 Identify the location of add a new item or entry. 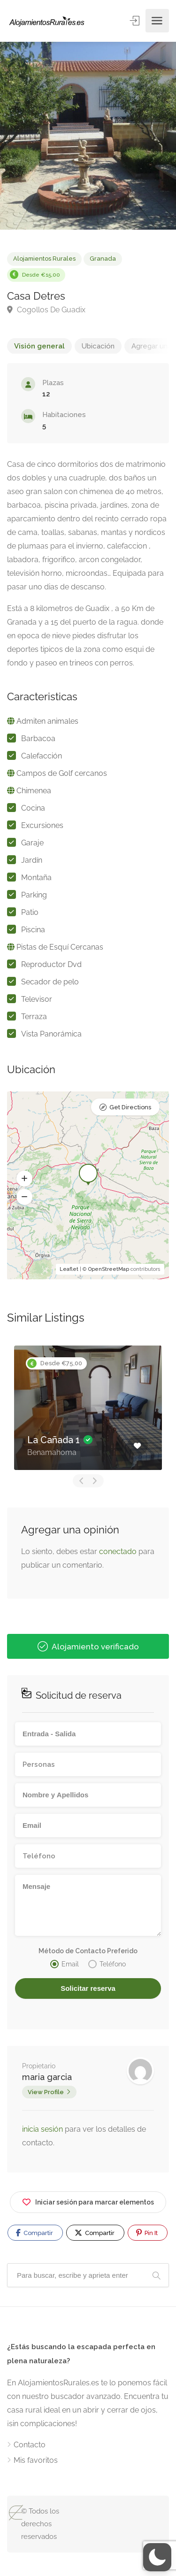
(24, 1691).